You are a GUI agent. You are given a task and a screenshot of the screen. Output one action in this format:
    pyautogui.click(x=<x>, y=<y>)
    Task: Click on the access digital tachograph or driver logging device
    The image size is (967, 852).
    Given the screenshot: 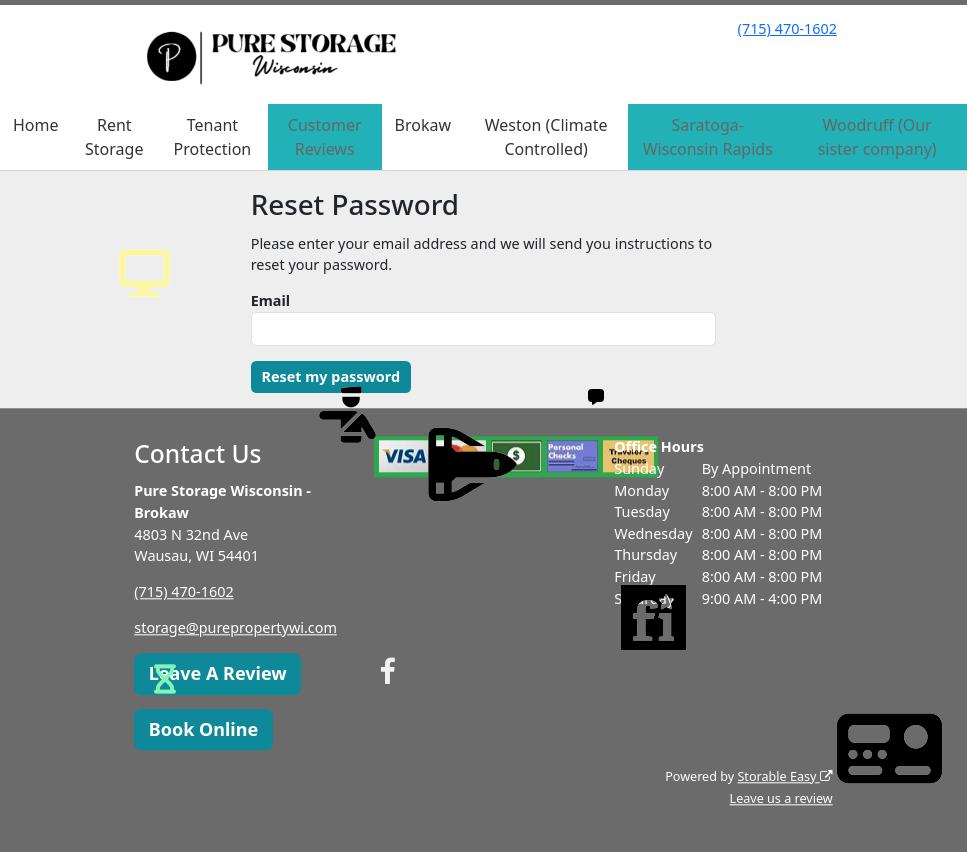 What is the action you would take?
    pyautogui.click(x=889, y=748)
    